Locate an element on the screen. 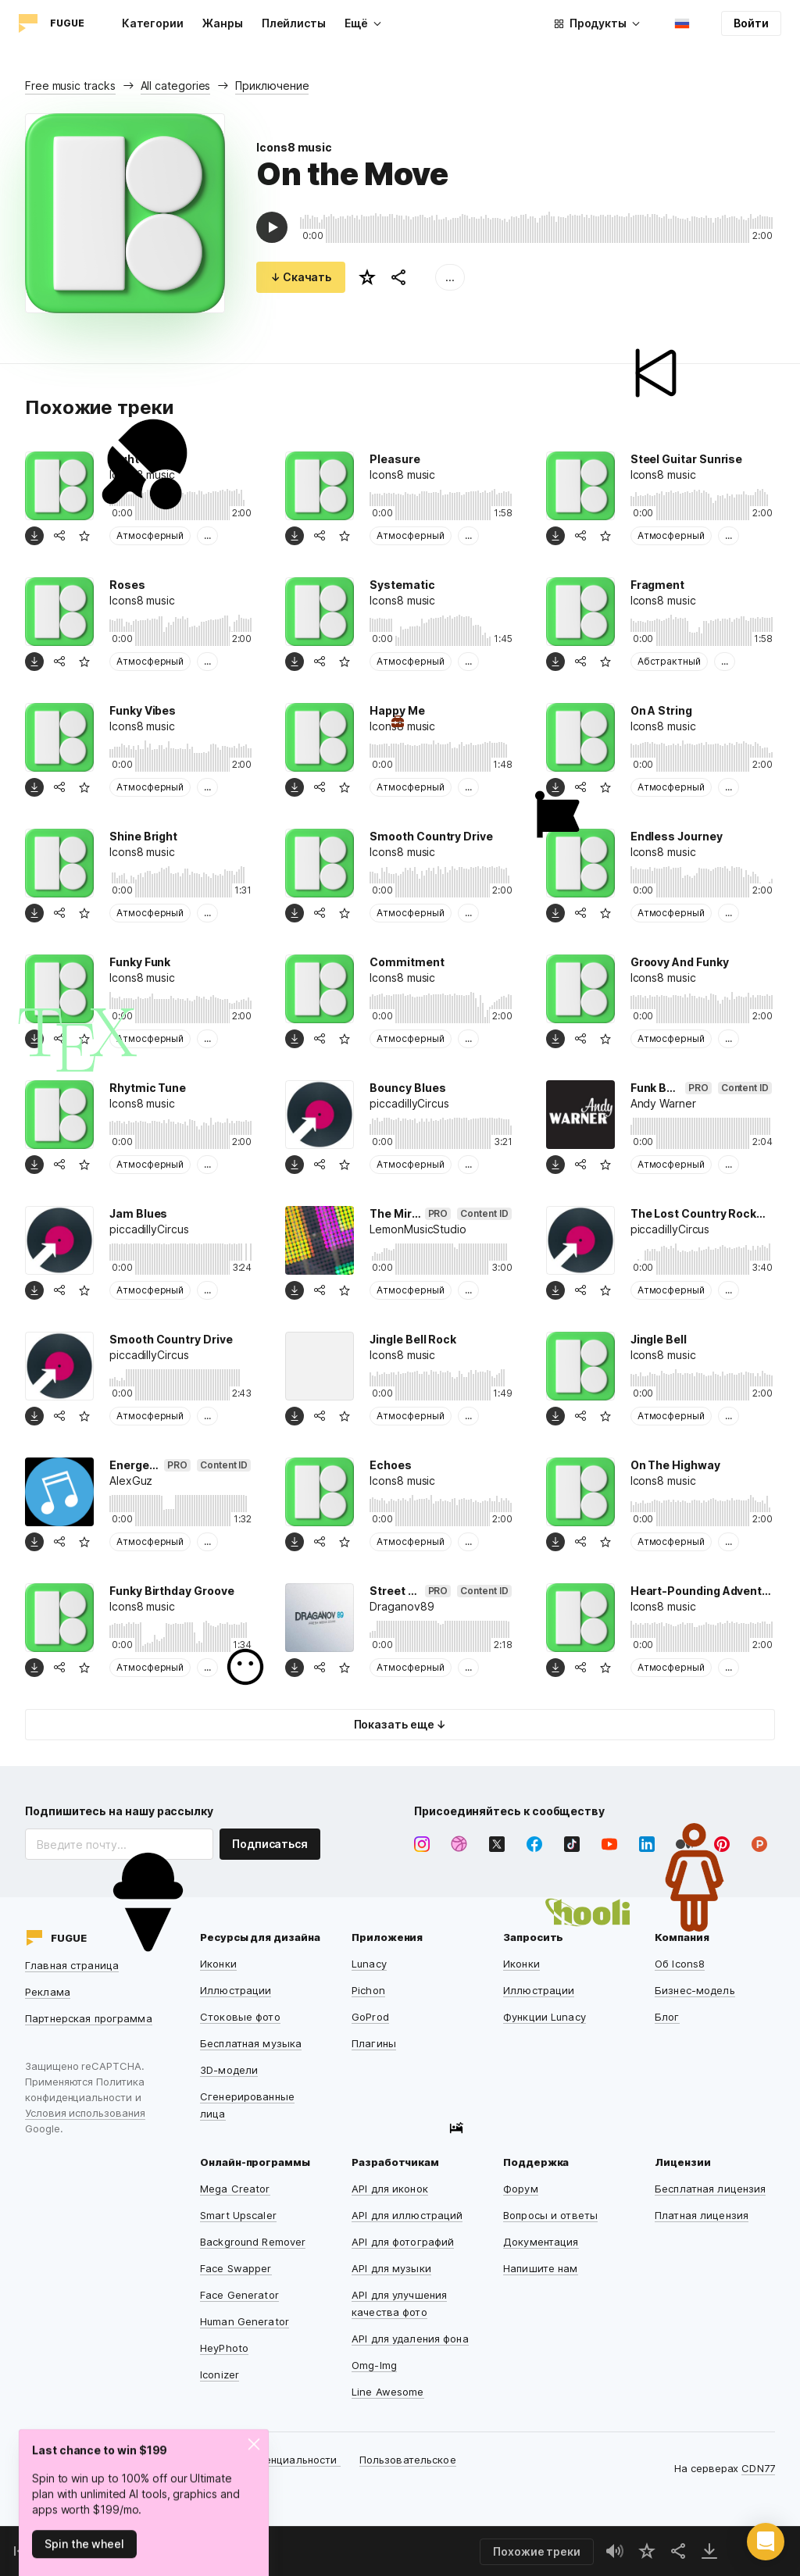 Image resolution: width=800 pixels, height=2576 pixels. indicates a neutral or no-response status is located at coordinates (245, 1667).